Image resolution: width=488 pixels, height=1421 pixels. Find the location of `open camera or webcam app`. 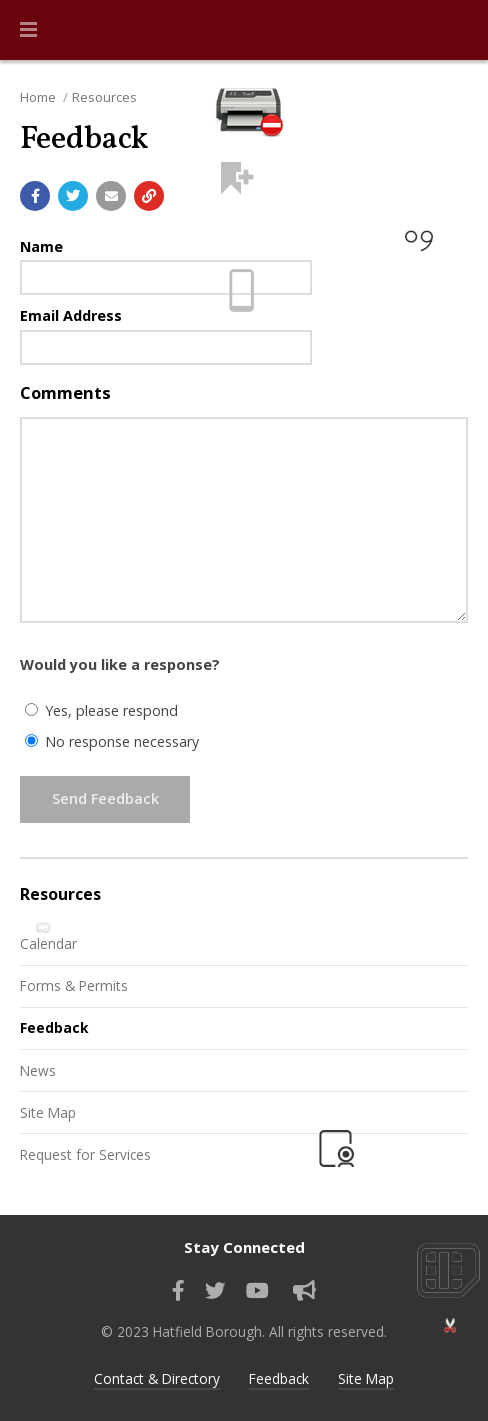

open camera or webcam app is located at coordinates (335, 1148).